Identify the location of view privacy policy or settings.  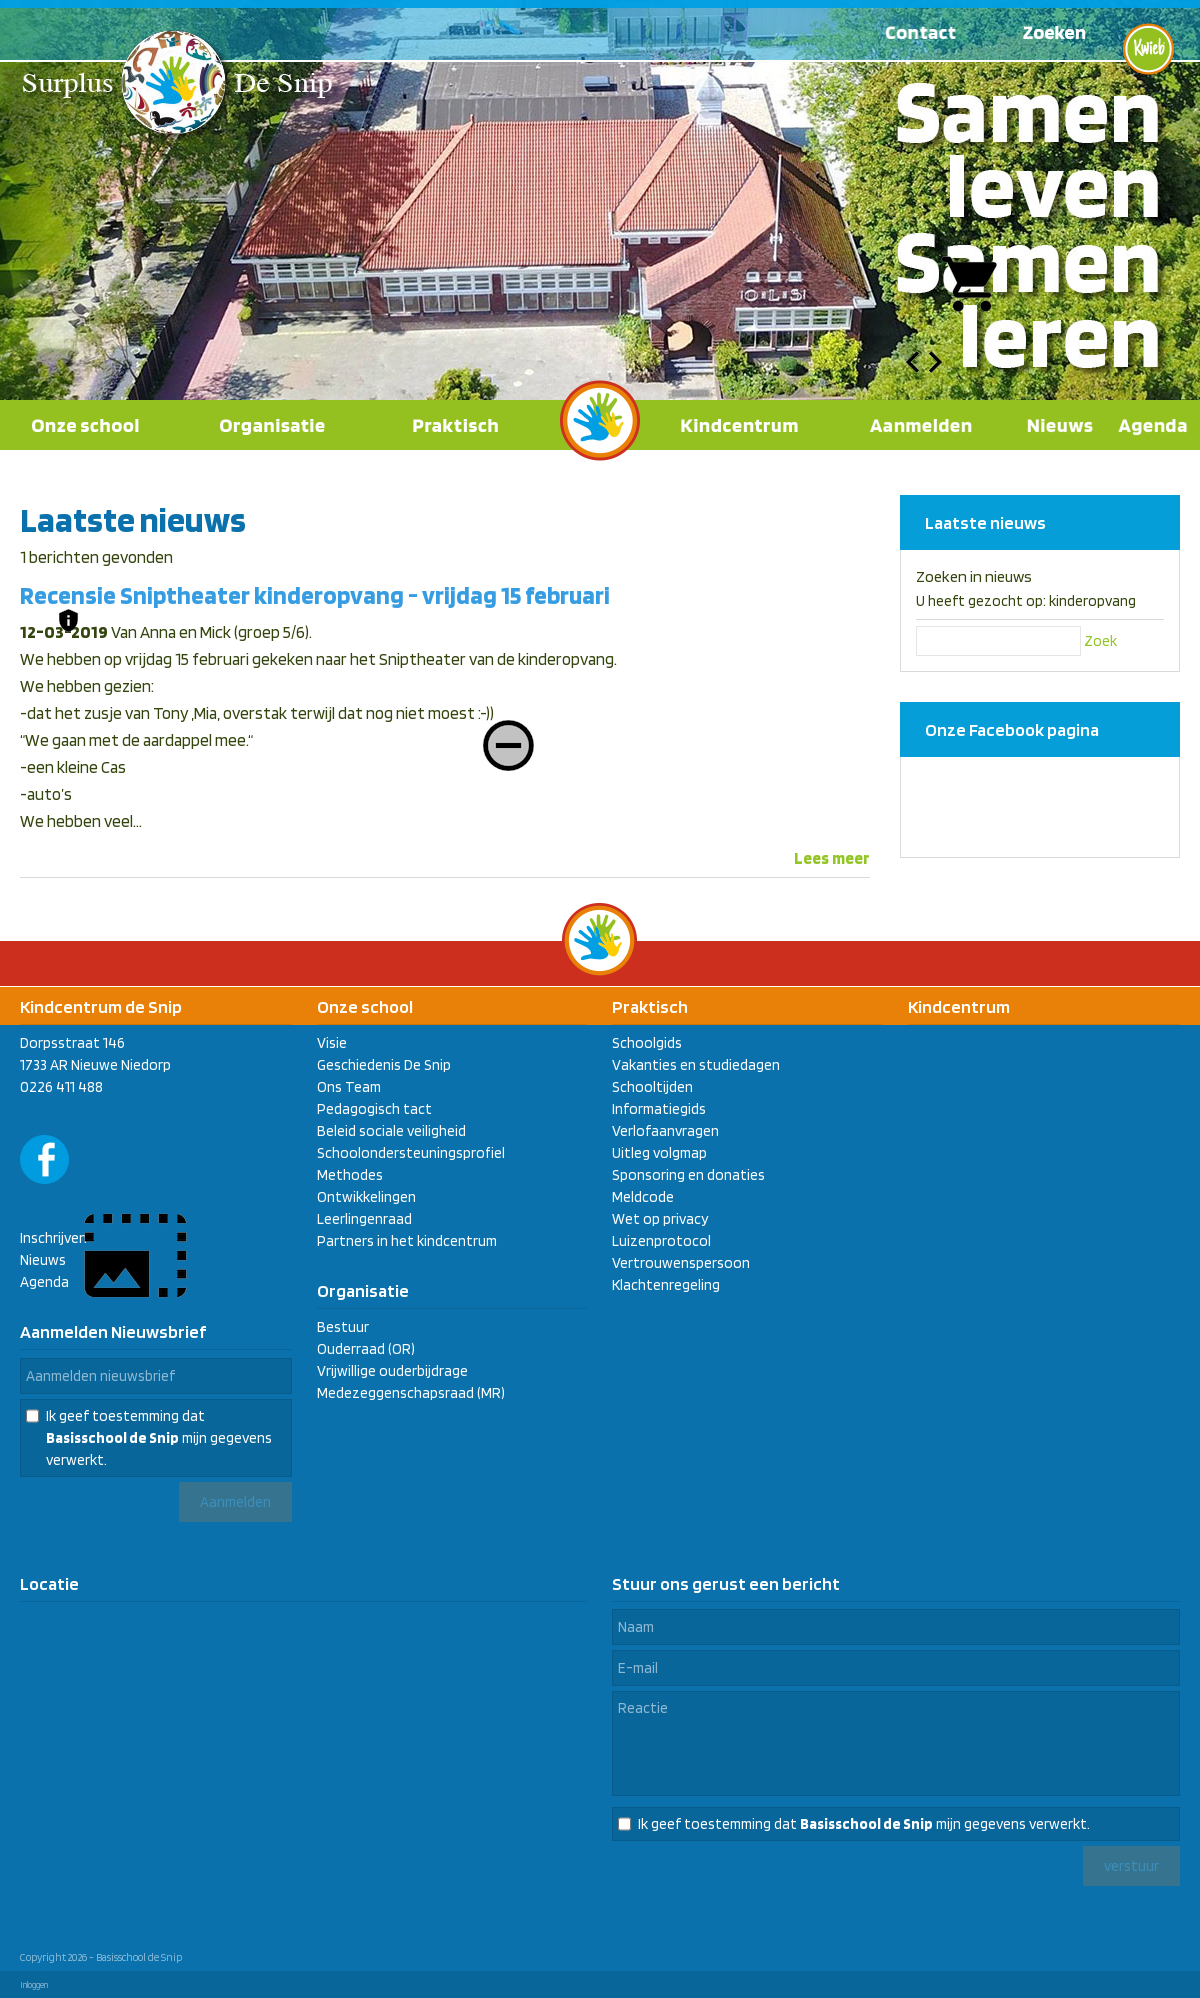
(68, 620).